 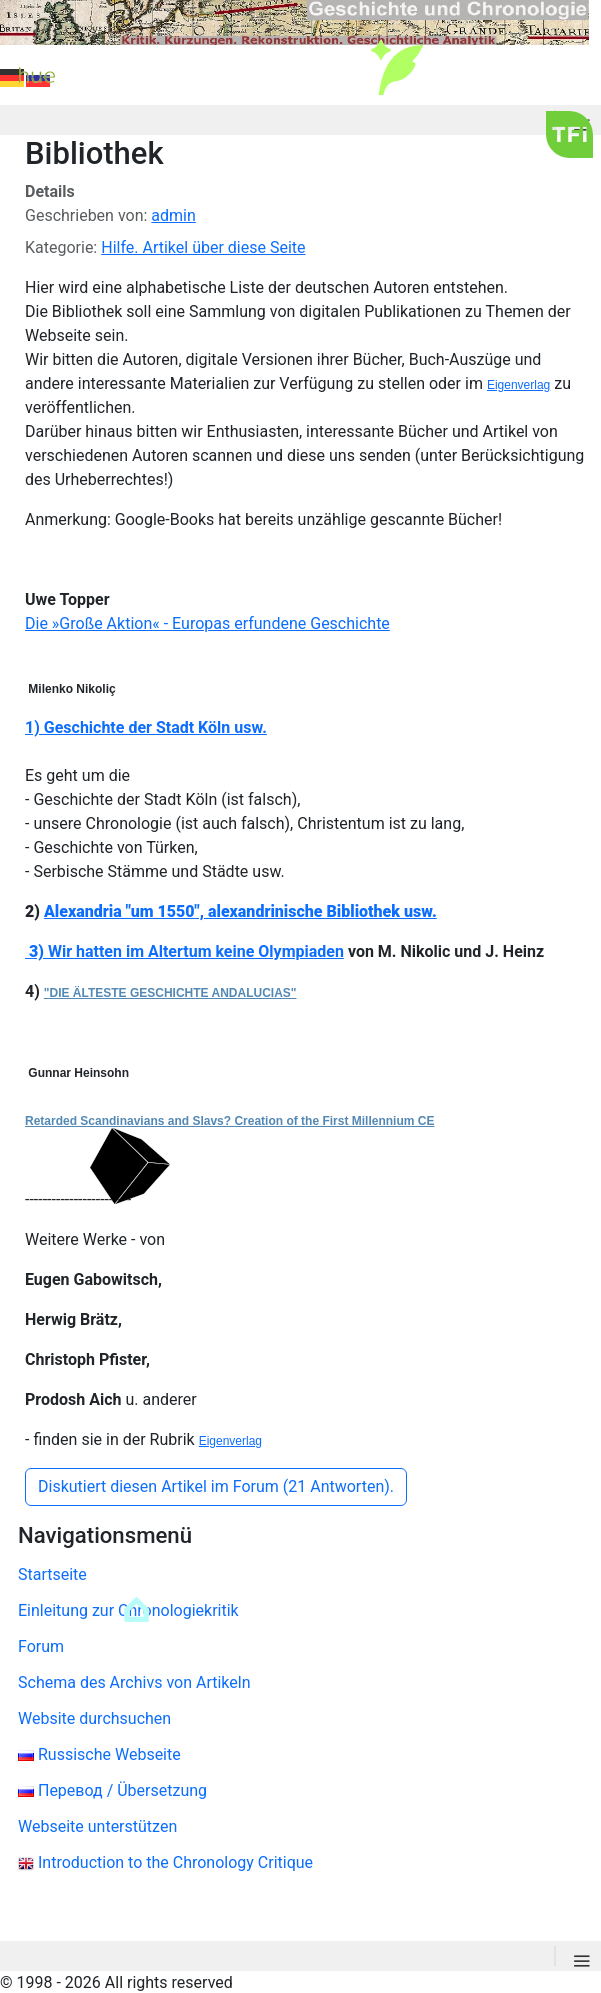 What do you see at coordinates (136, 1609) in the screenshot?
I see `open google home app` at bounding box center [136, 1609].